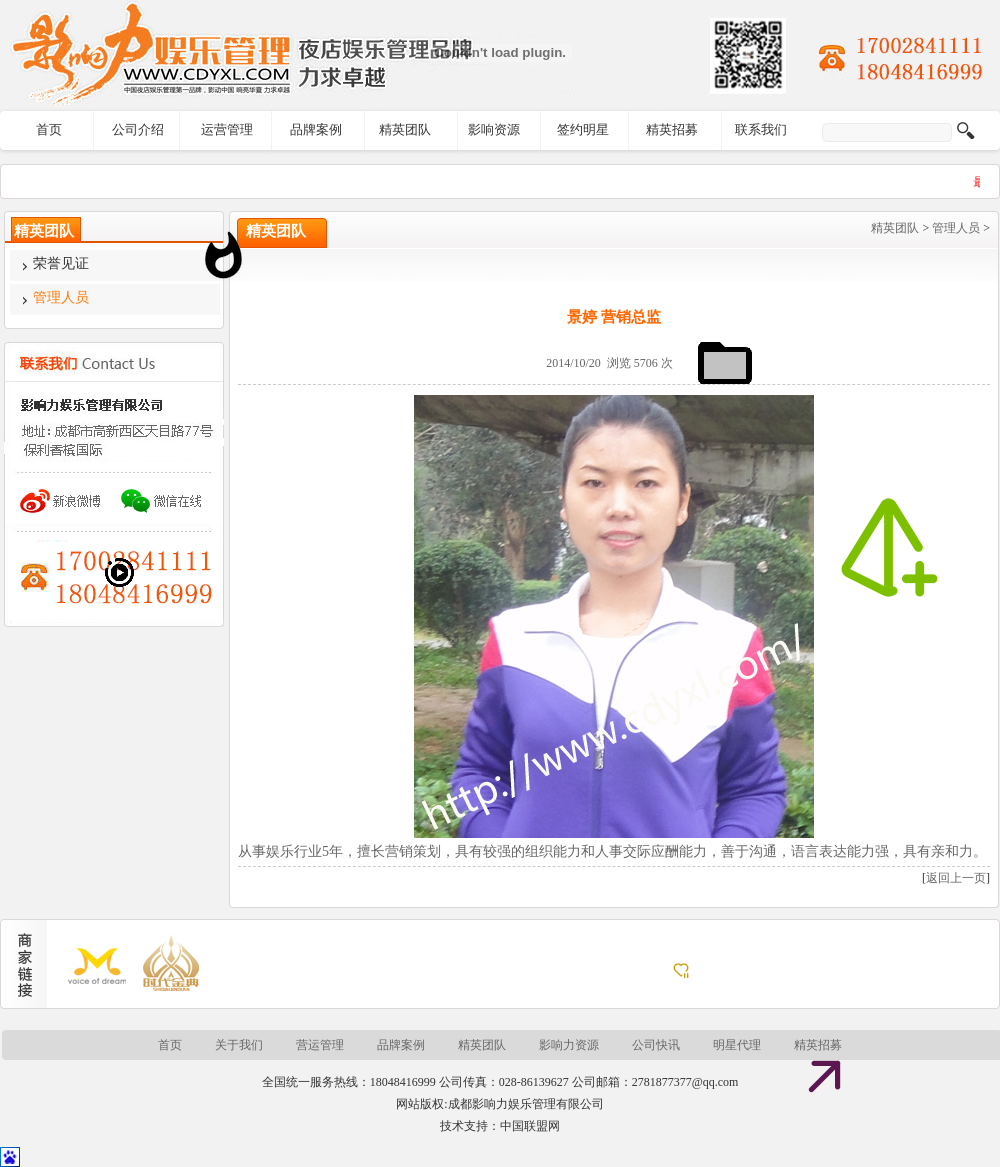 The image size is (1000, 1167). What do you see at coordinates (681, 970) in the screenshot?
I see `pause health monitoring or tracking` at bounding box center [681, 970].